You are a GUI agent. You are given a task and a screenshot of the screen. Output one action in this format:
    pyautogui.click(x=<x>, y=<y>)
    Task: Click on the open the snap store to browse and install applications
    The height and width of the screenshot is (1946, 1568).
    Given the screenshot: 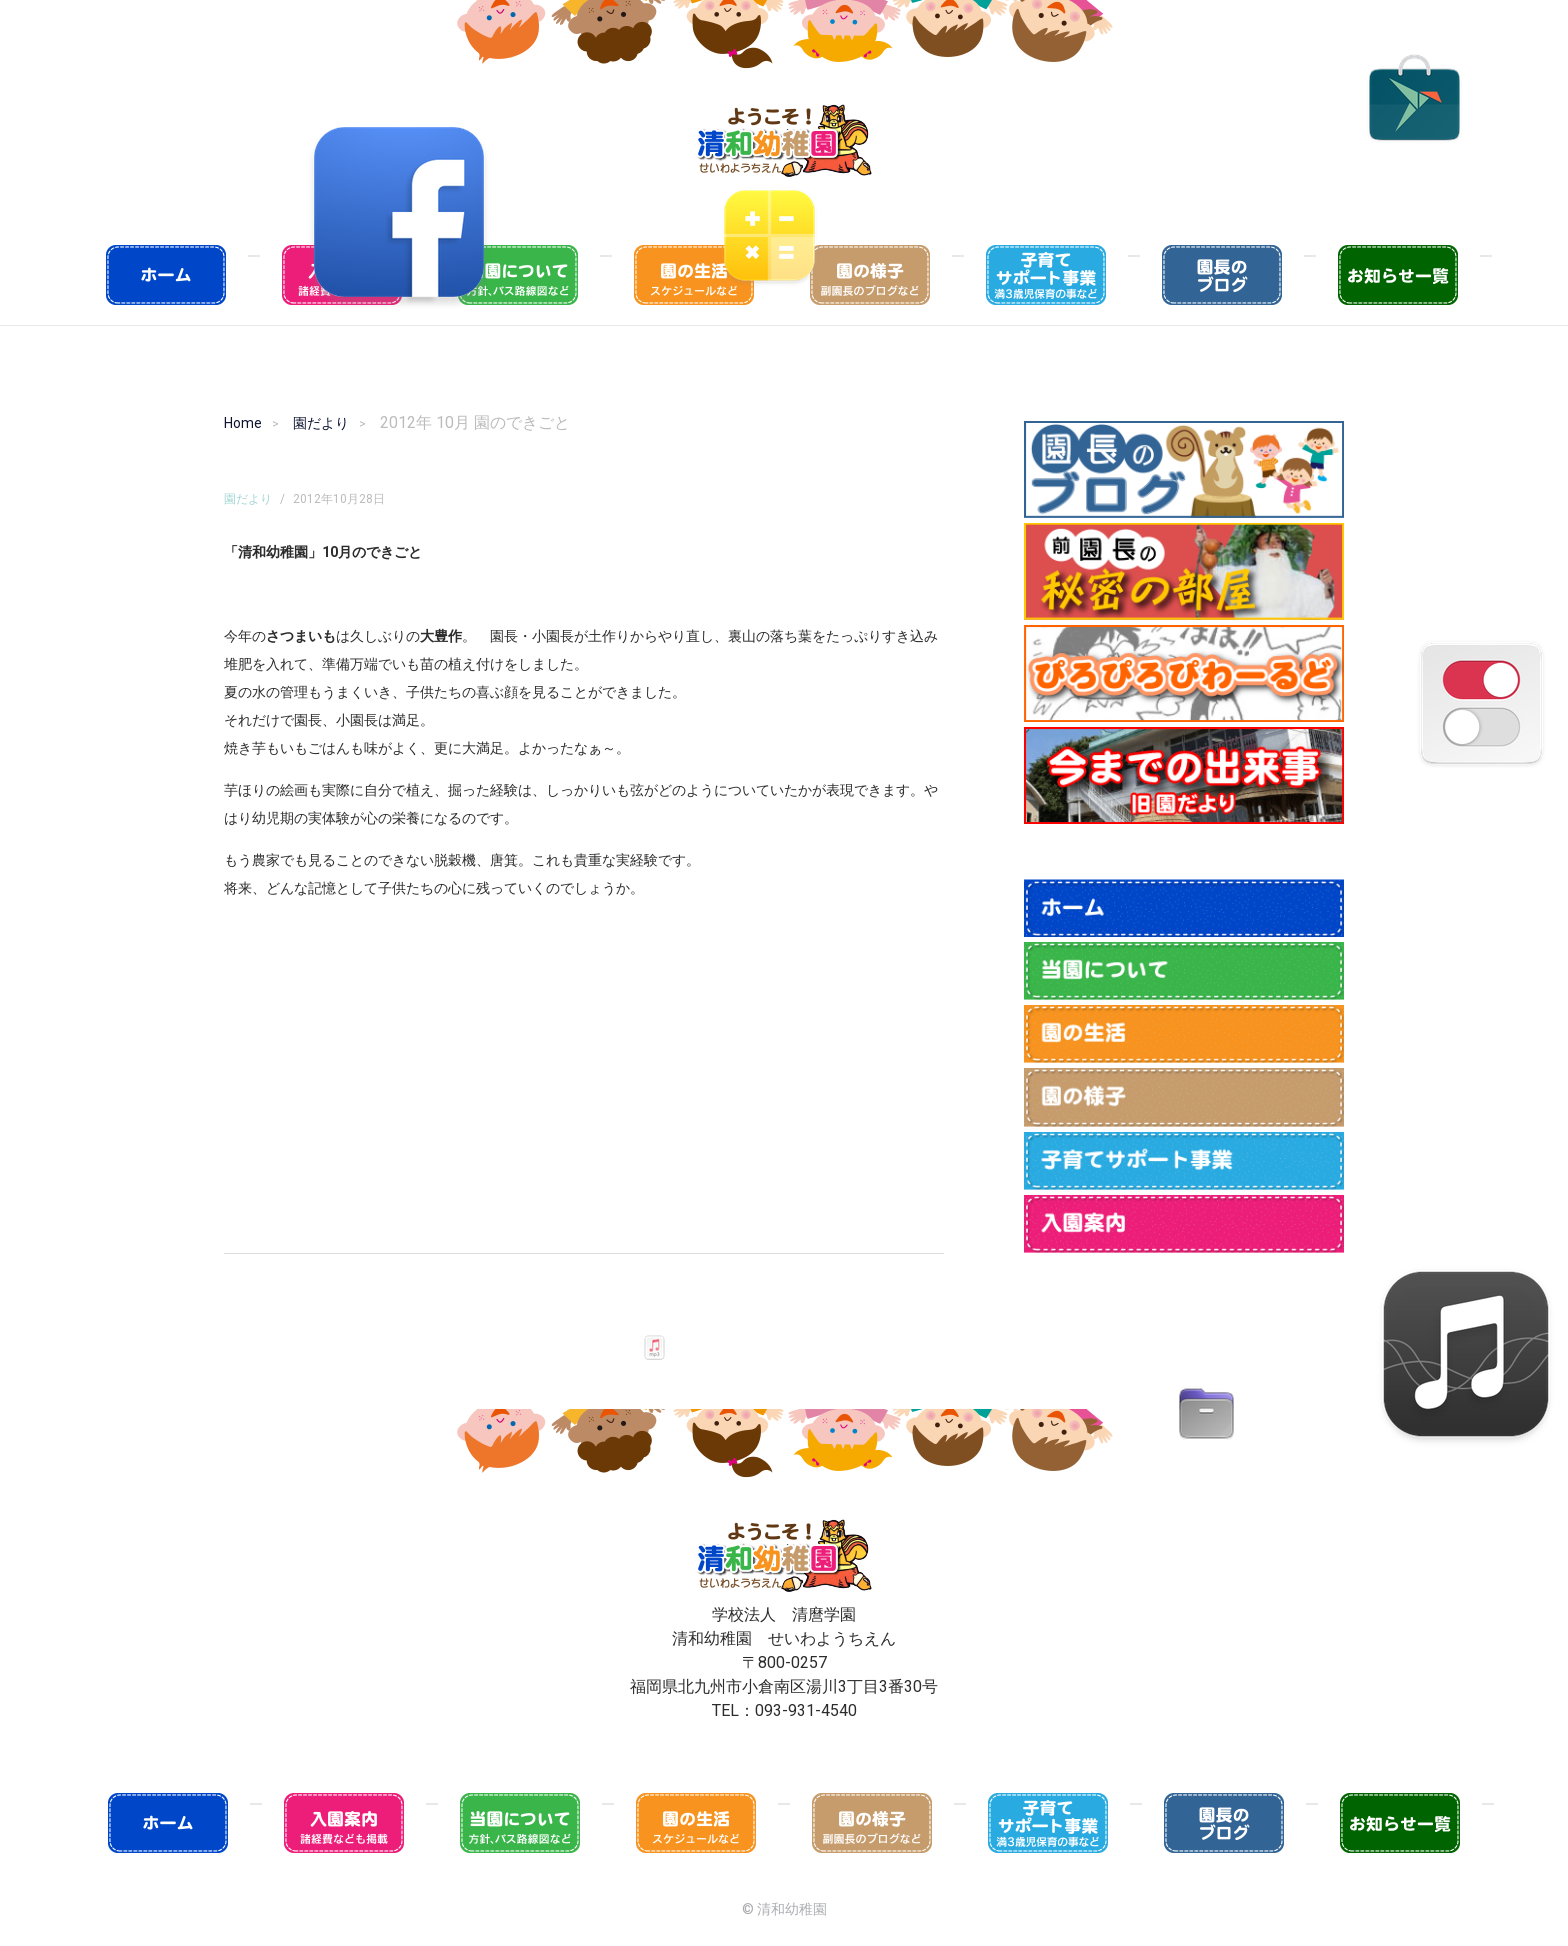 What is the action you would take?
    pyautogui.click(x=1414, y=104)
    